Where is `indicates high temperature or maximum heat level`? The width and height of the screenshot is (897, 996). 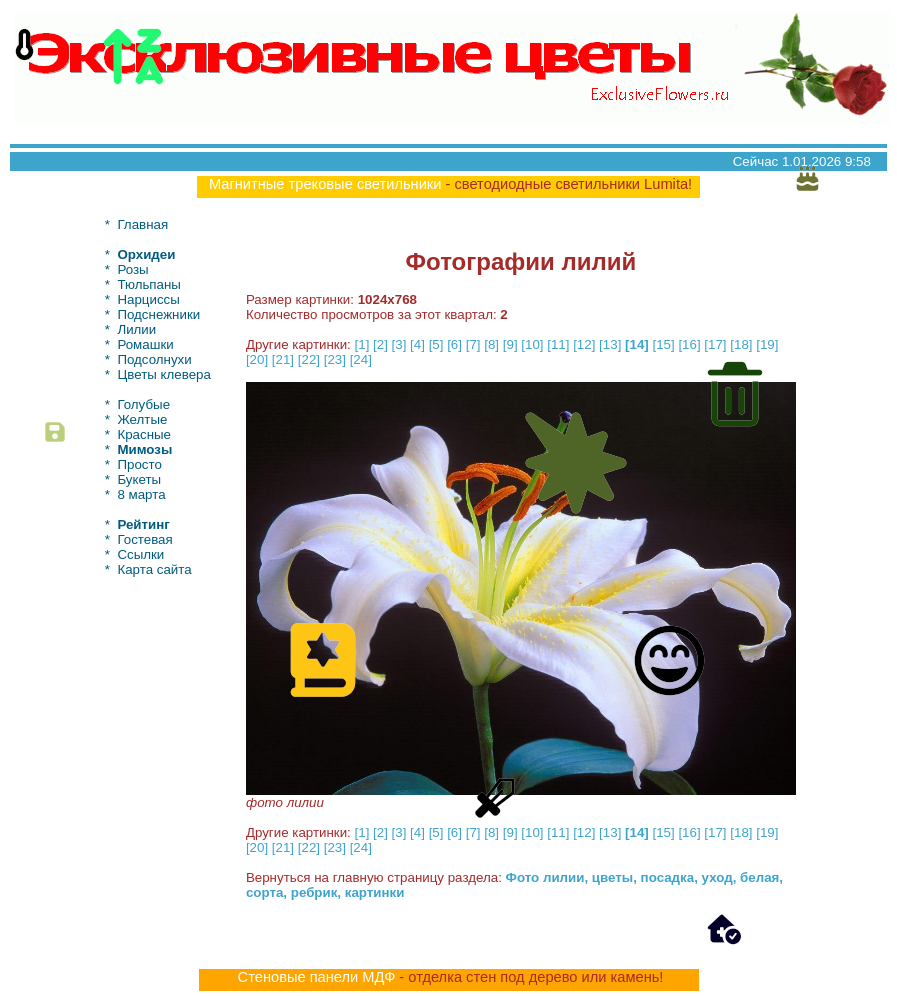 indicates high temperature or maximum heat level is located at coordinates (24, 44).